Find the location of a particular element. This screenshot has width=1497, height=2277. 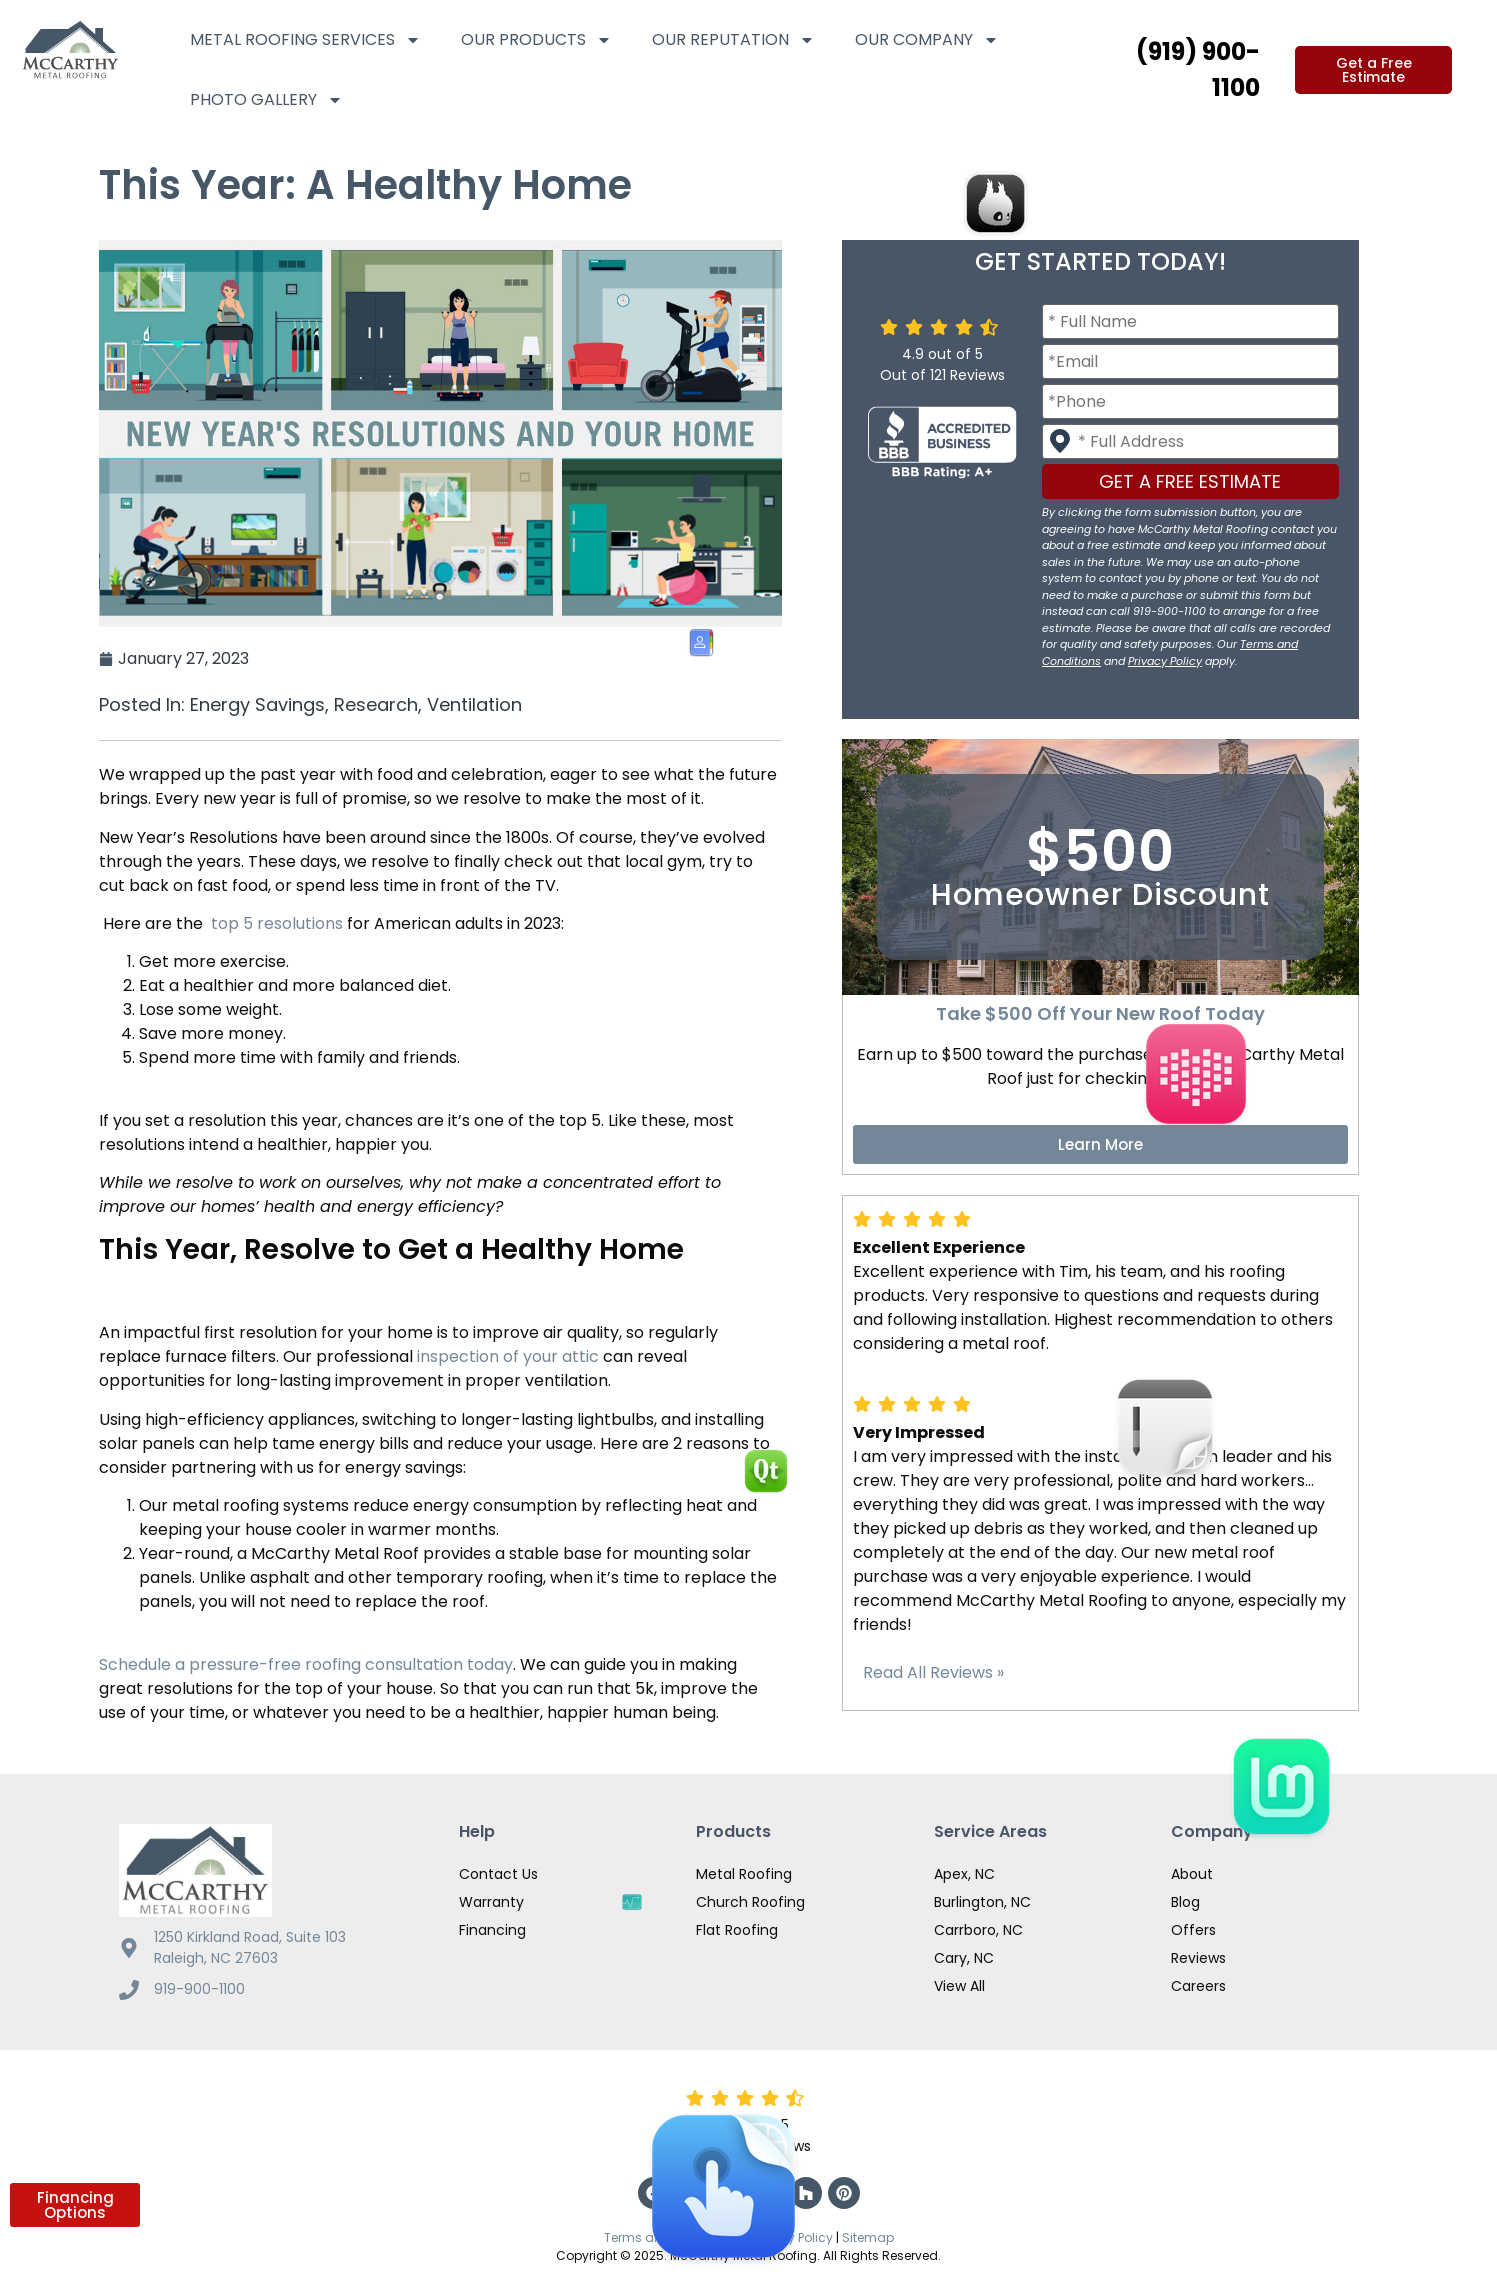

configure tablet or stylus input settings is located at coordinates (1165, 1427).